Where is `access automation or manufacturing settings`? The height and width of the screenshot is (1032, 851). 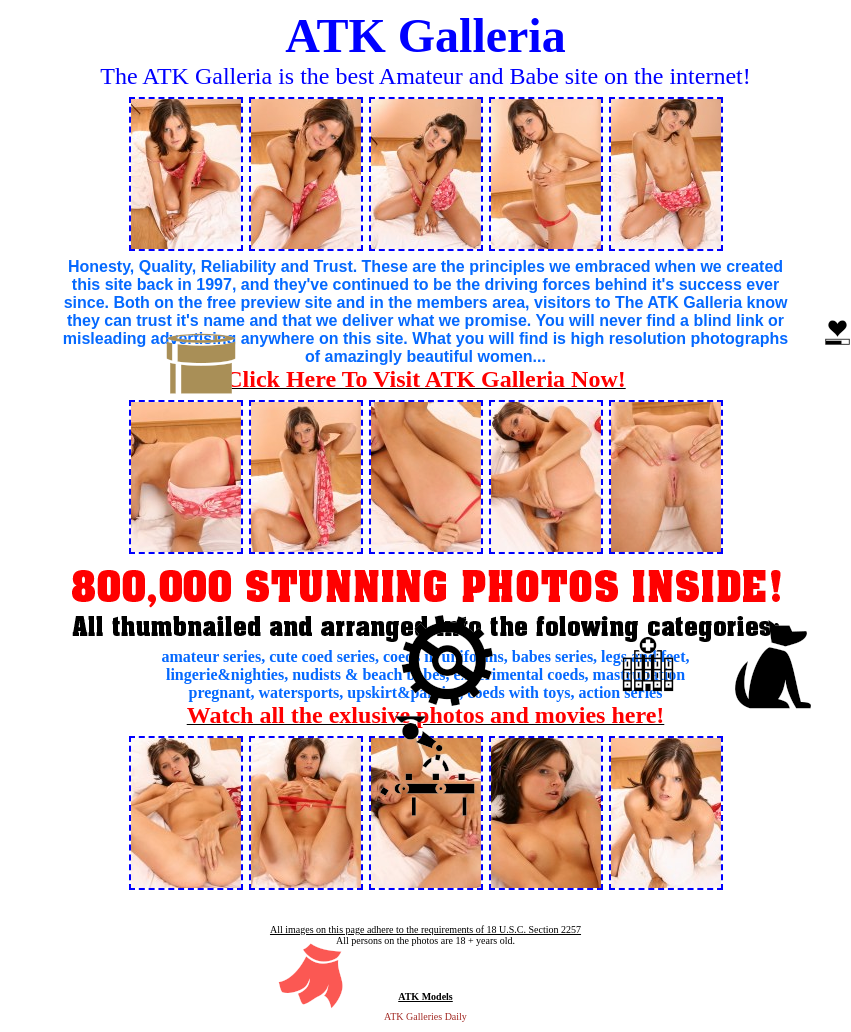 access automation or manufacturing settings is located at coordinates (424, 765).